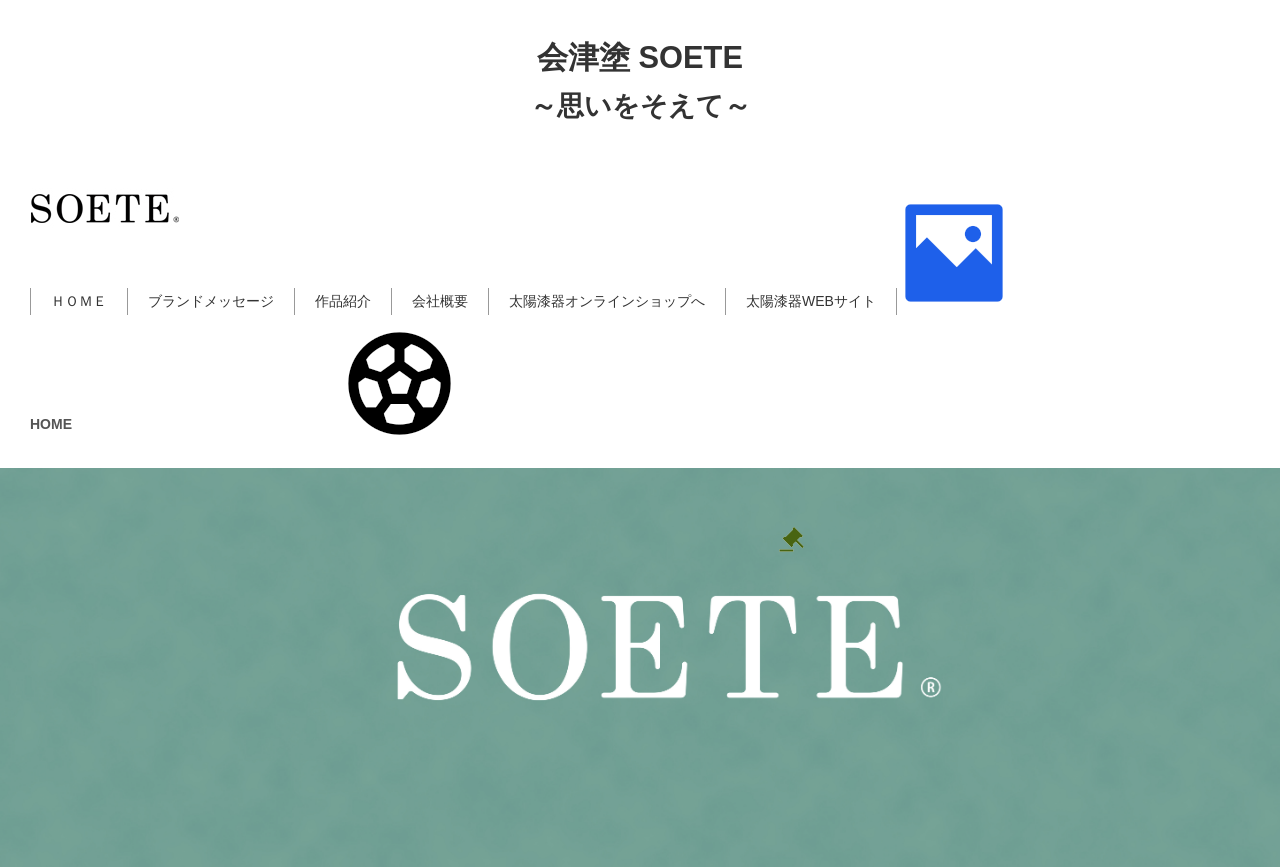 This screenshot has width=1280, height=867. I want to click on place a bid on an auction item, so click(791, 540).